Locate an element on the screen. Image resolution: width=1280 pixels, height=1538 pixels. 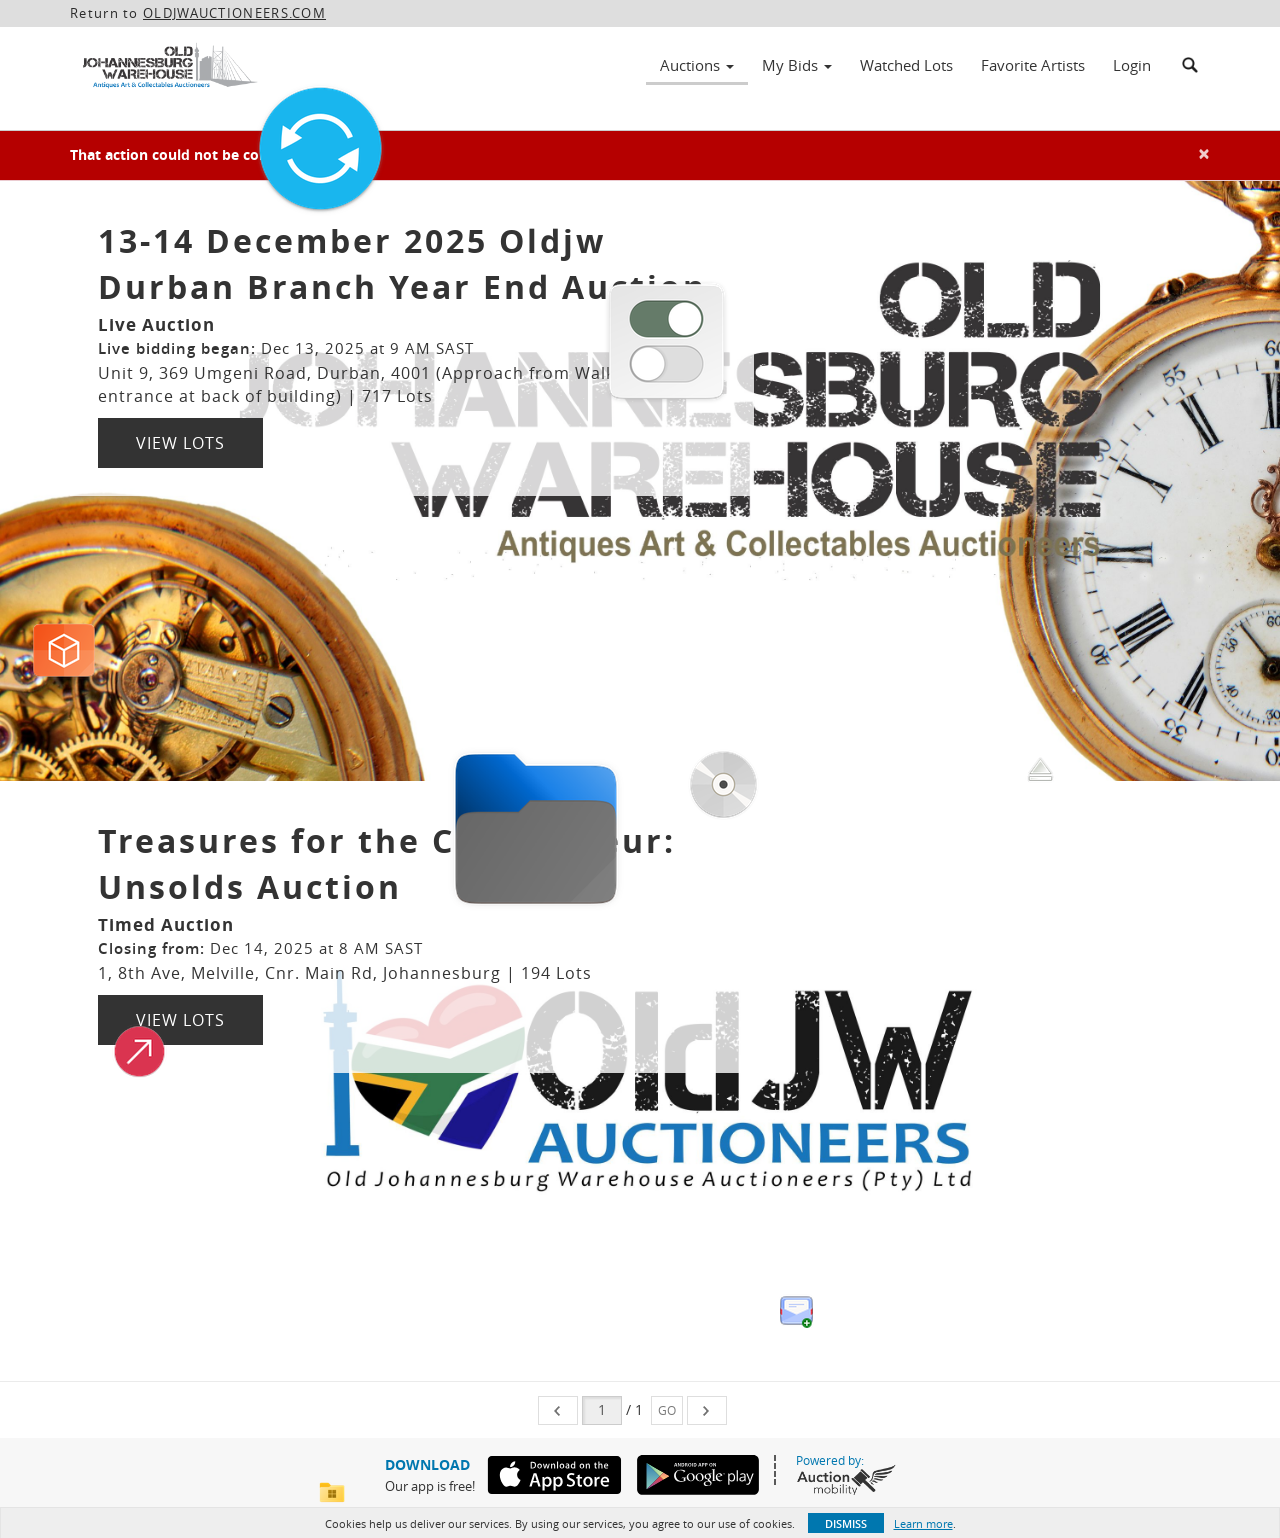
compose a new email message is located at coordinates (796, 1310).